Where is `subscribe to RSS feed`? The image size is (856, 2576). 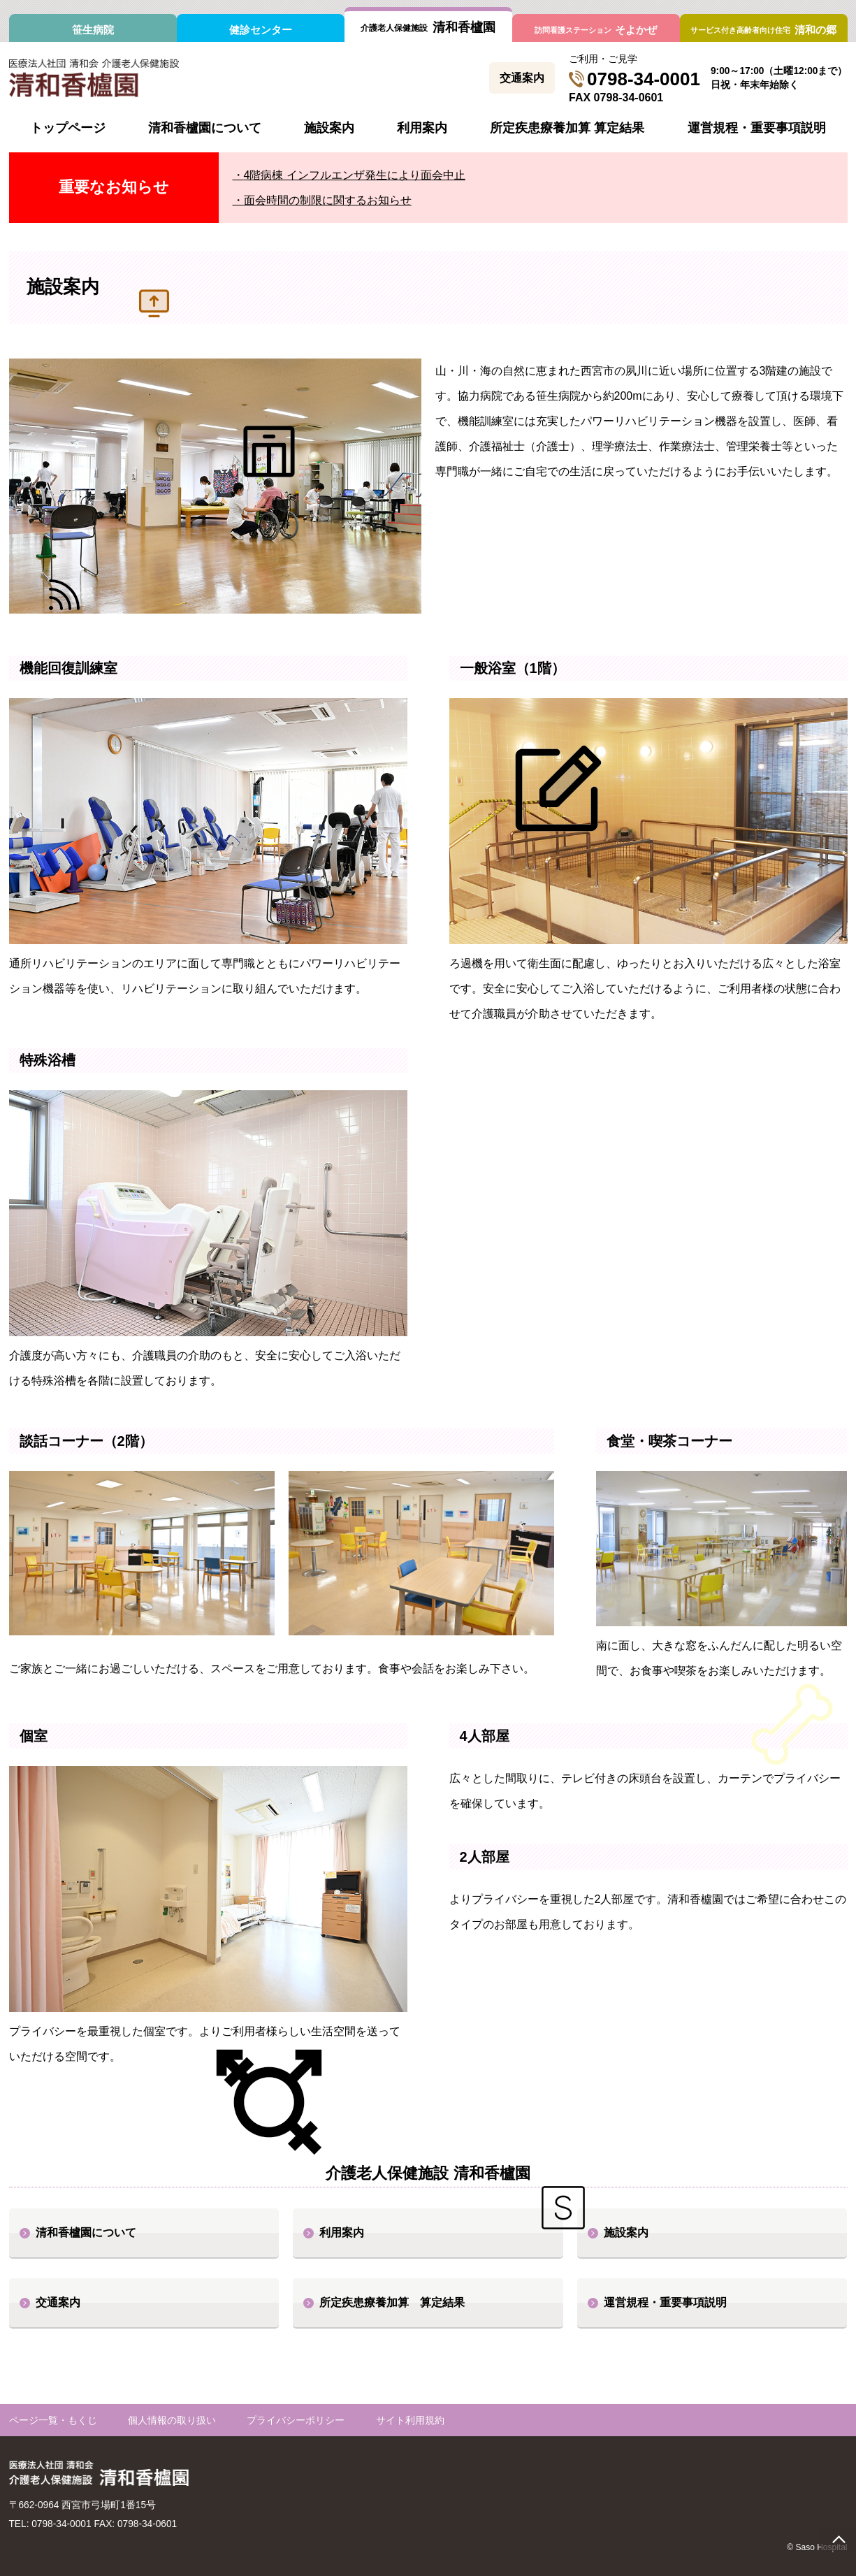
subscribe to RSS feed is located at coordinates (63, 596).